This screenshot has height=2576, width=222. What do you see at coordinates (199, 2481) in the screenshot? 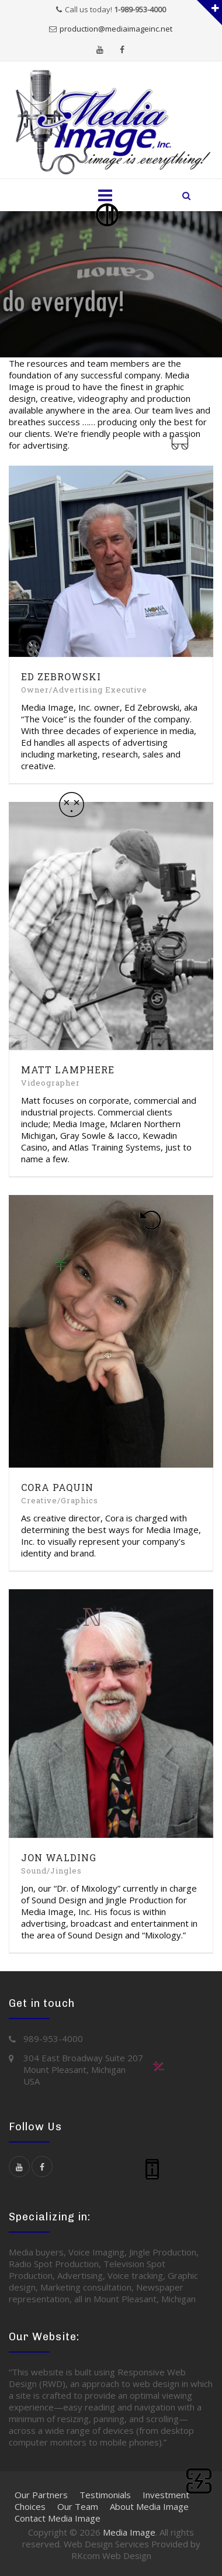
I see `indicates server failure or crash` at bounding box center [199, 2481].